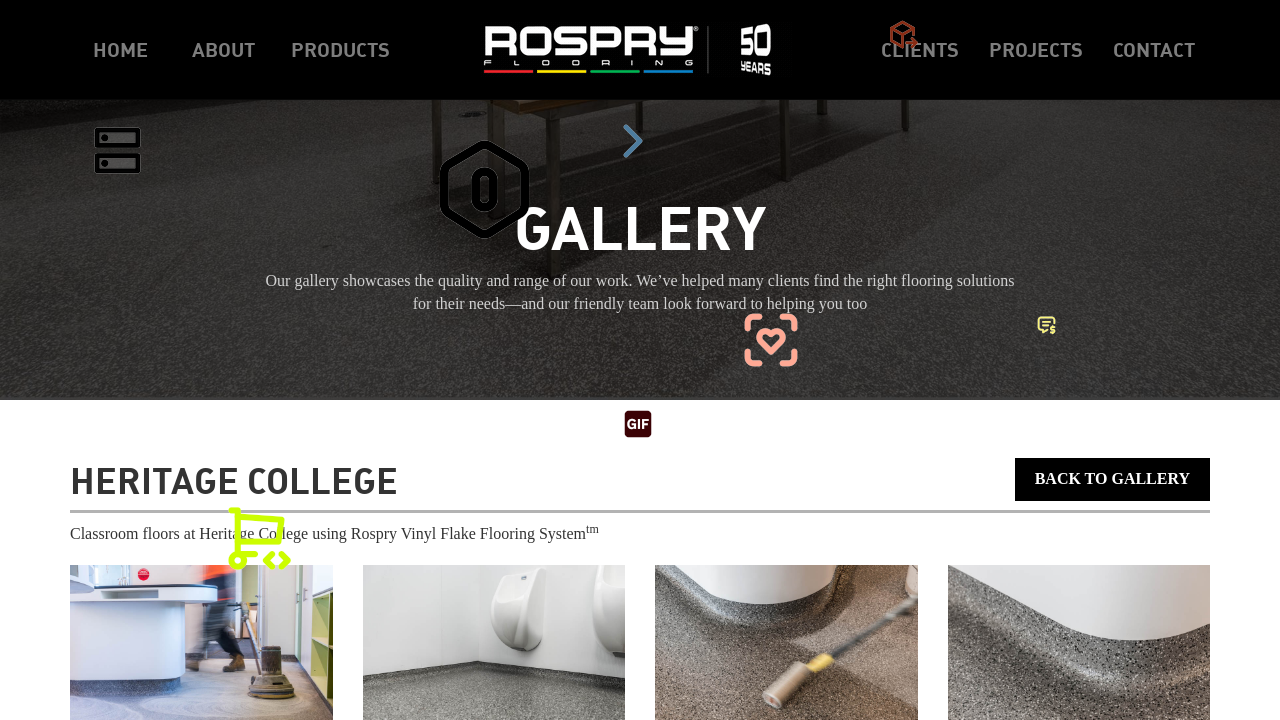 Image resolution: width=1280 pixels, height=720 pixels. I want to click on view payment or transaction messages, so click(1046, 324).